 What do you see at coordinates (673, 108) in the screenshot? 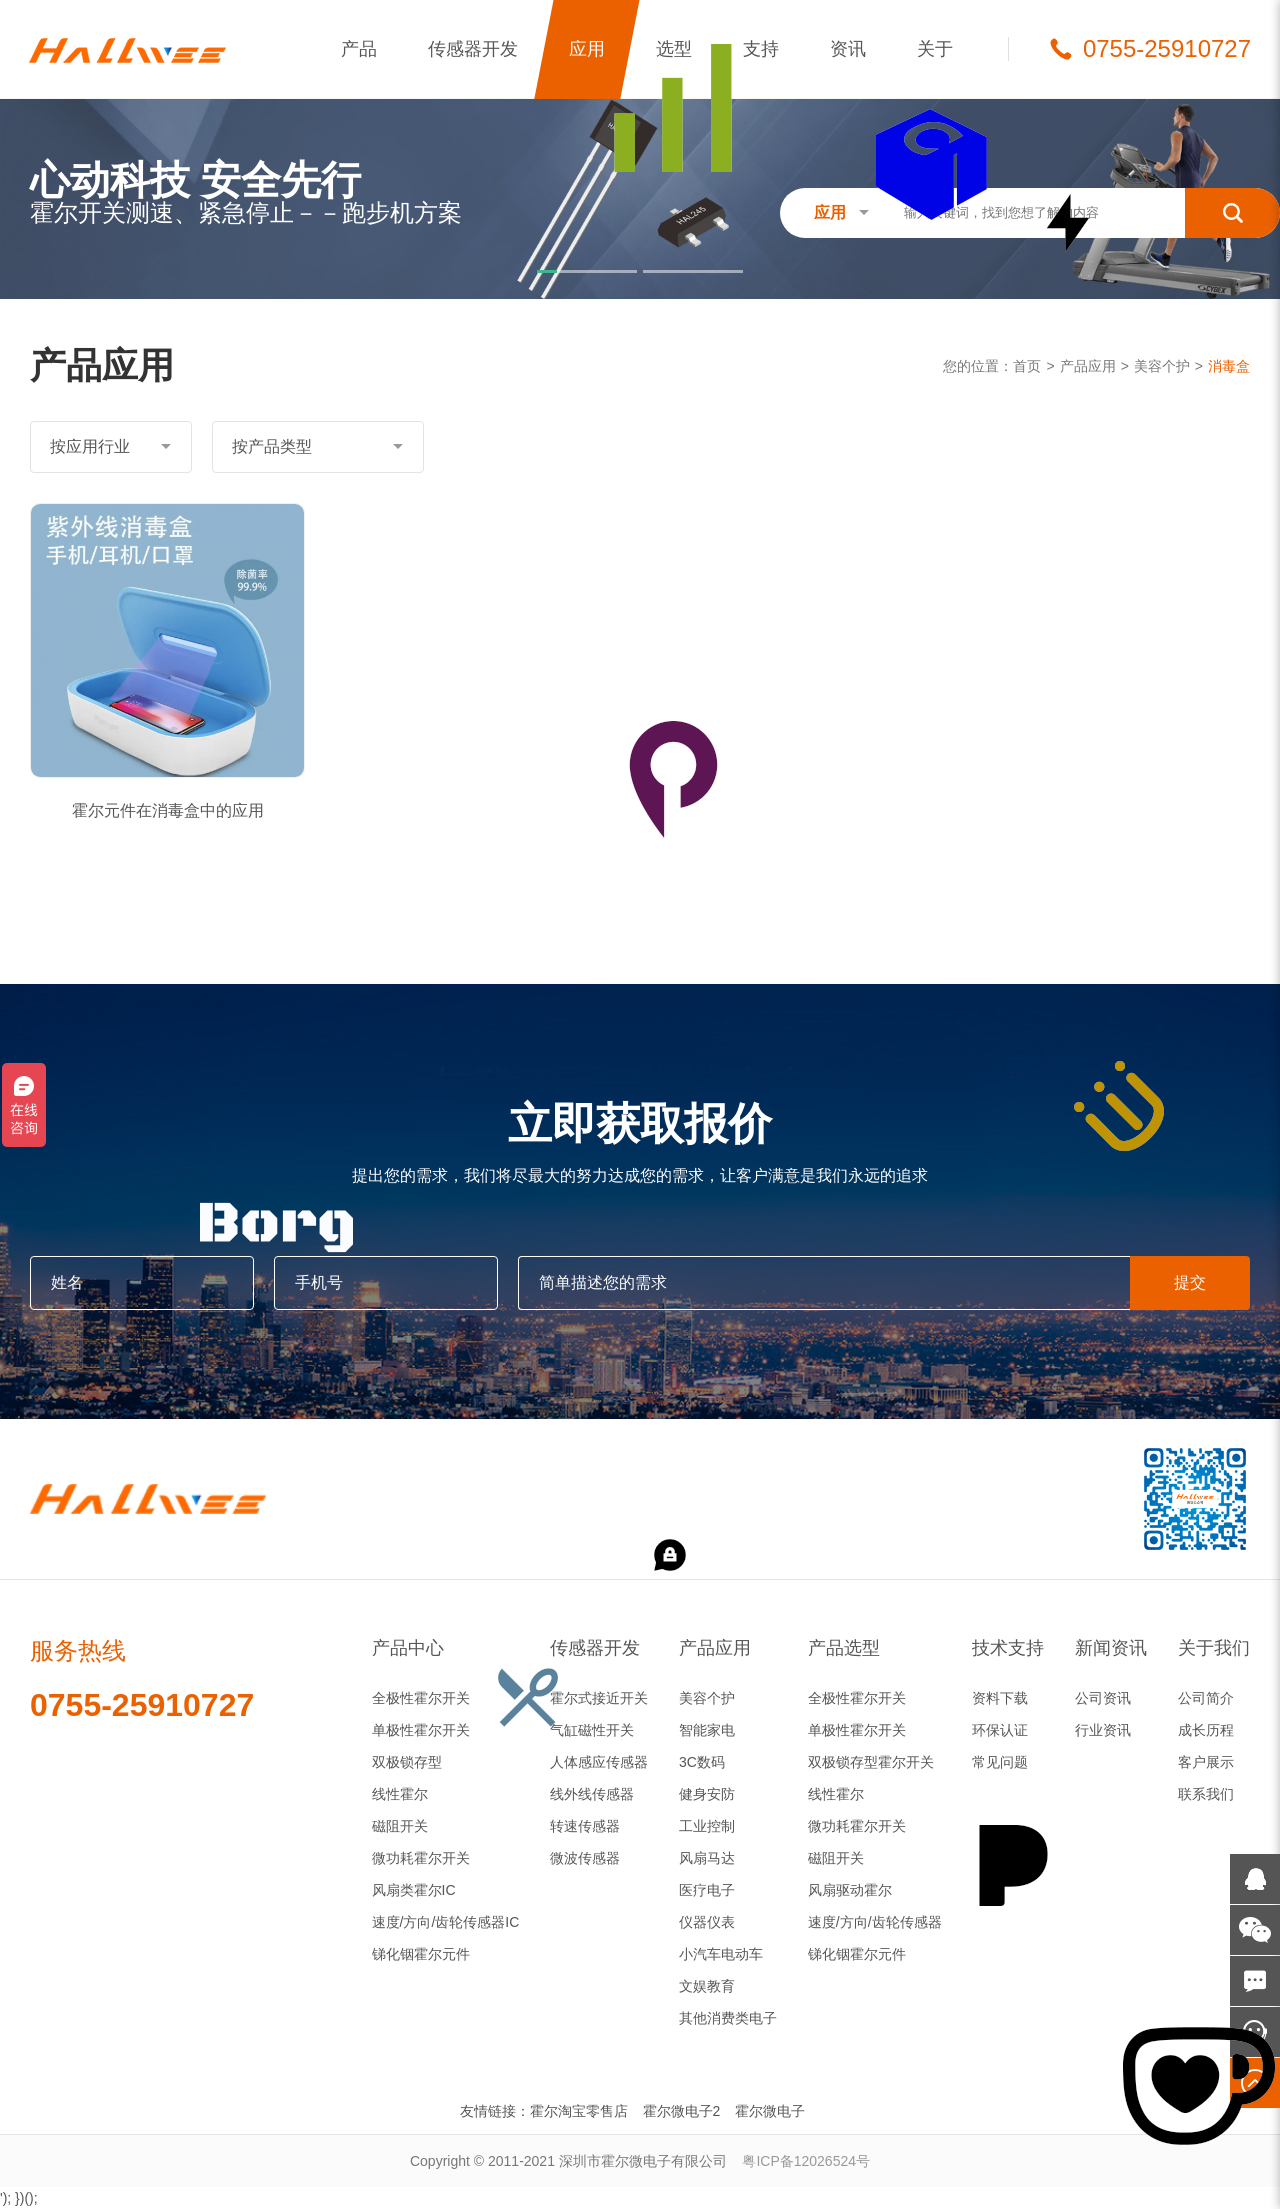
I see `simple analytics logo` at bounding box center [673, 108].